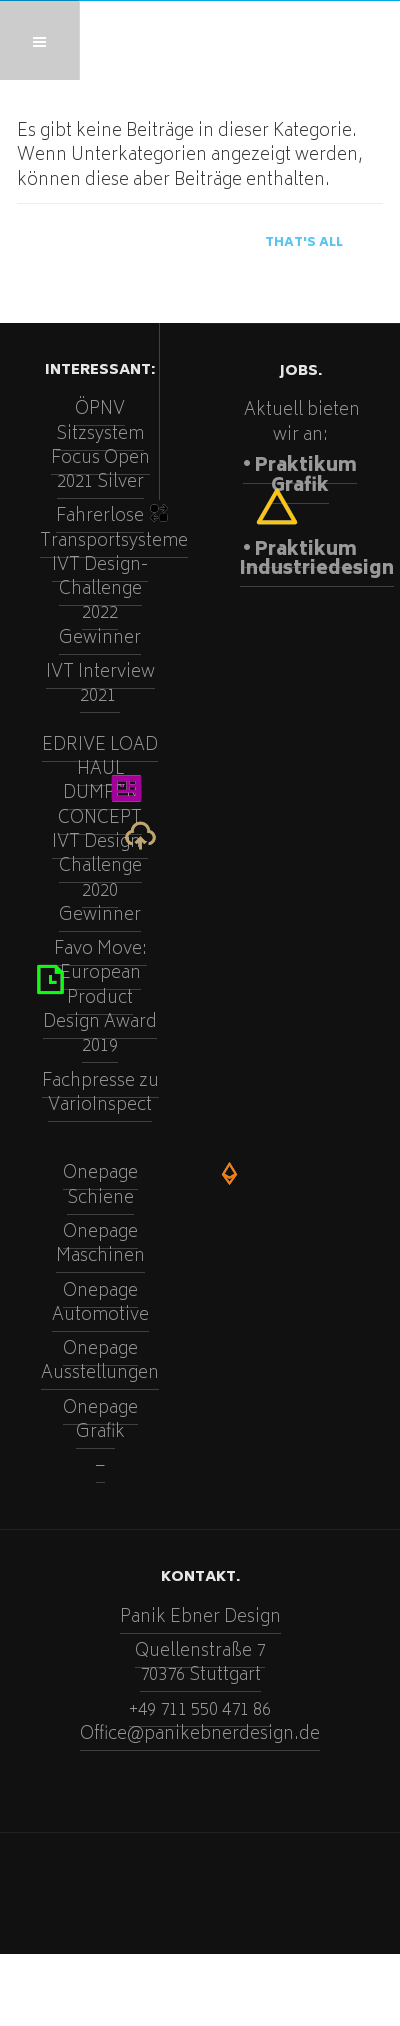  I want to click on swap or exchange between two items, so click(159, 513).